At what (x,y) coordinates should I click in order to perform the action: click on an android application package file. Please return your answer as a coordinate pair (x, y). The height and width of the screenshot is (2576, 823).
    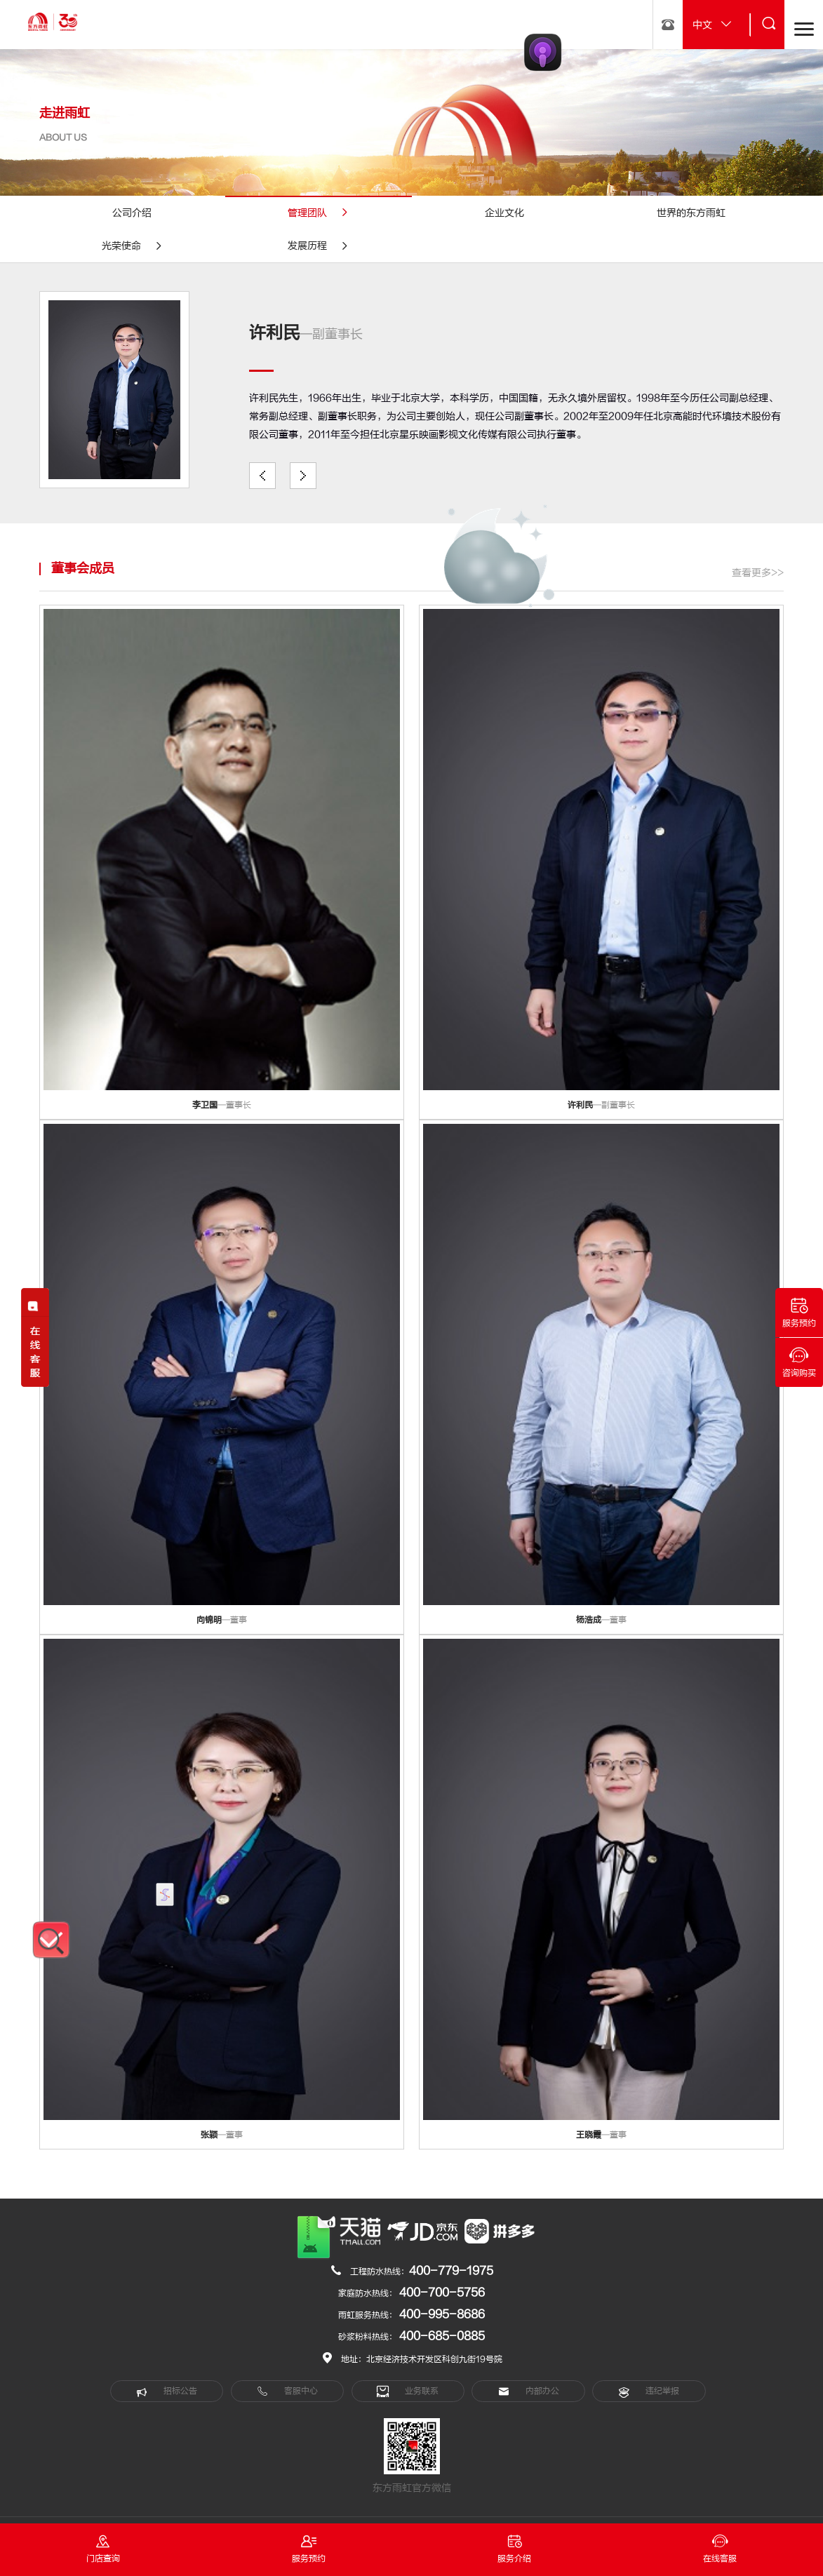
    Looking at the image, I should click on (314, 2238).